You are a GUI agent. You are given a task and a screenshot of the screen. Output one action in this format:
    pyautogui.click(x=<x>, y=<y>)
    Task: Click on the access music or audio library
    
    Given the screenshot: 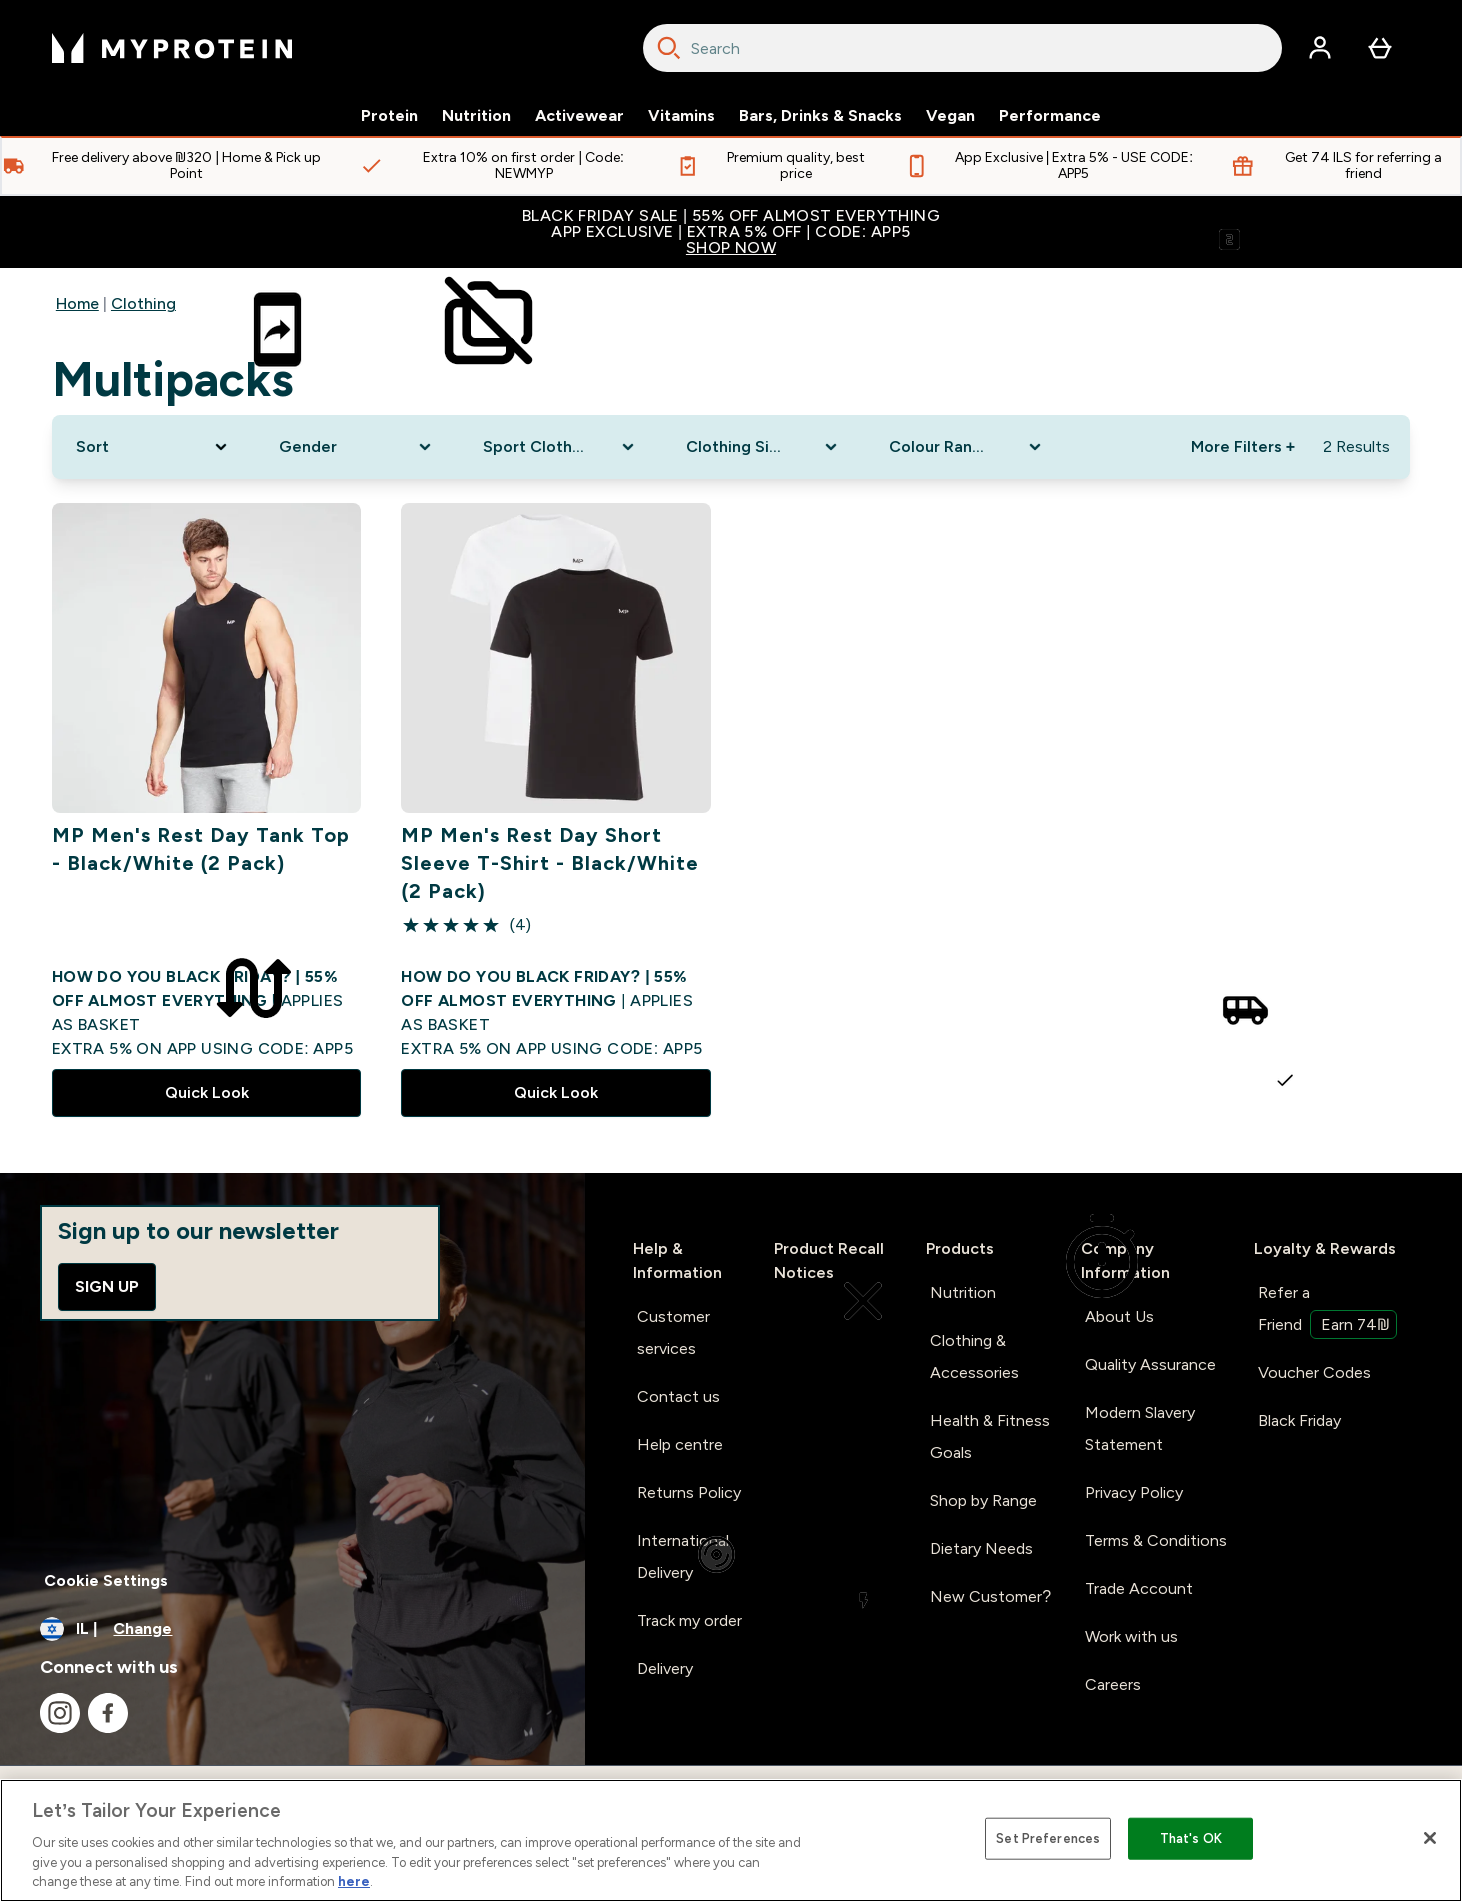 What is the action you would take?
    pyautogui.click(x=716, y=1554)
    